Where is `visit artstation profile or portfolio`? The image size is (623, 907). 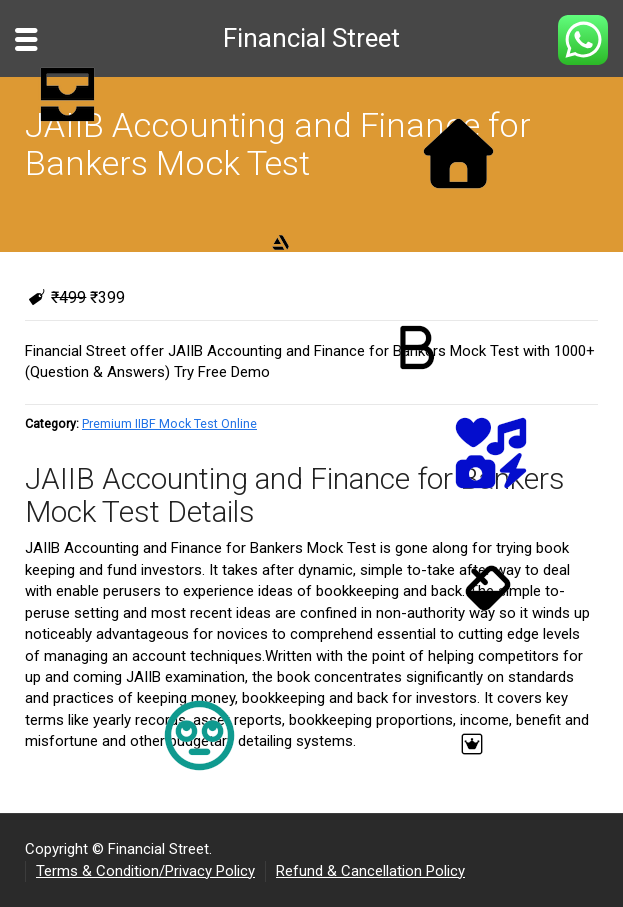
visit artstation profile or portfolio is located at coordinates (280, 242).